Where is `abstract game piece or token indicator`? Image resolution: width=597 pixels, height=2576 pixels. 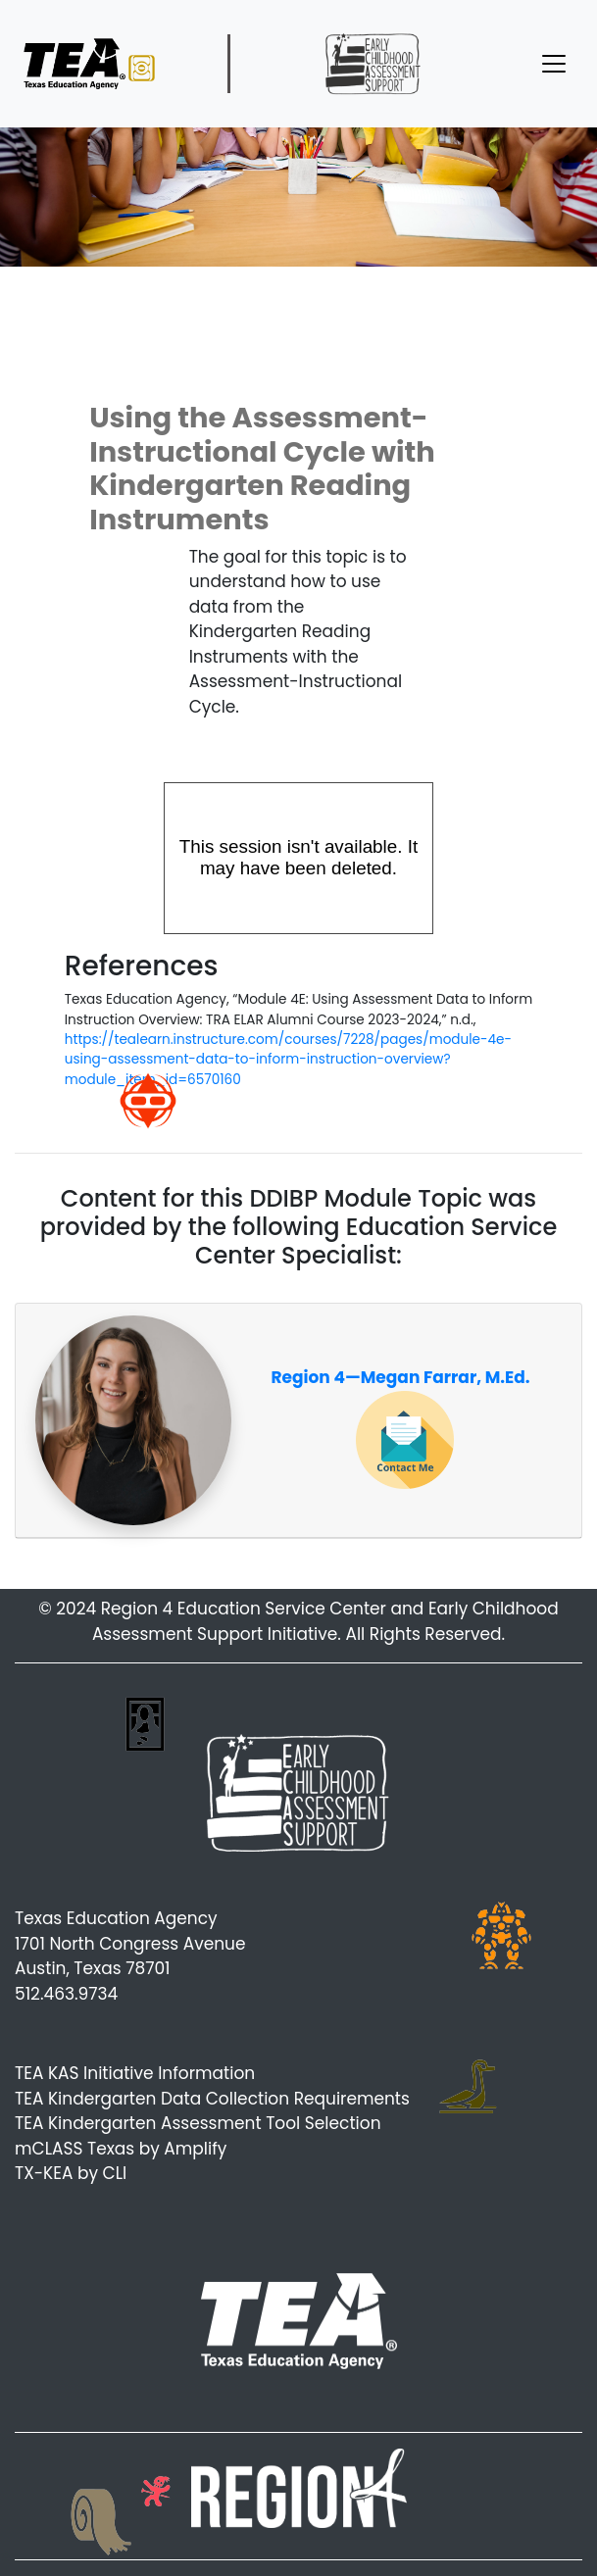
abstract game piece or token indicator is located at coordinates (141, 68).